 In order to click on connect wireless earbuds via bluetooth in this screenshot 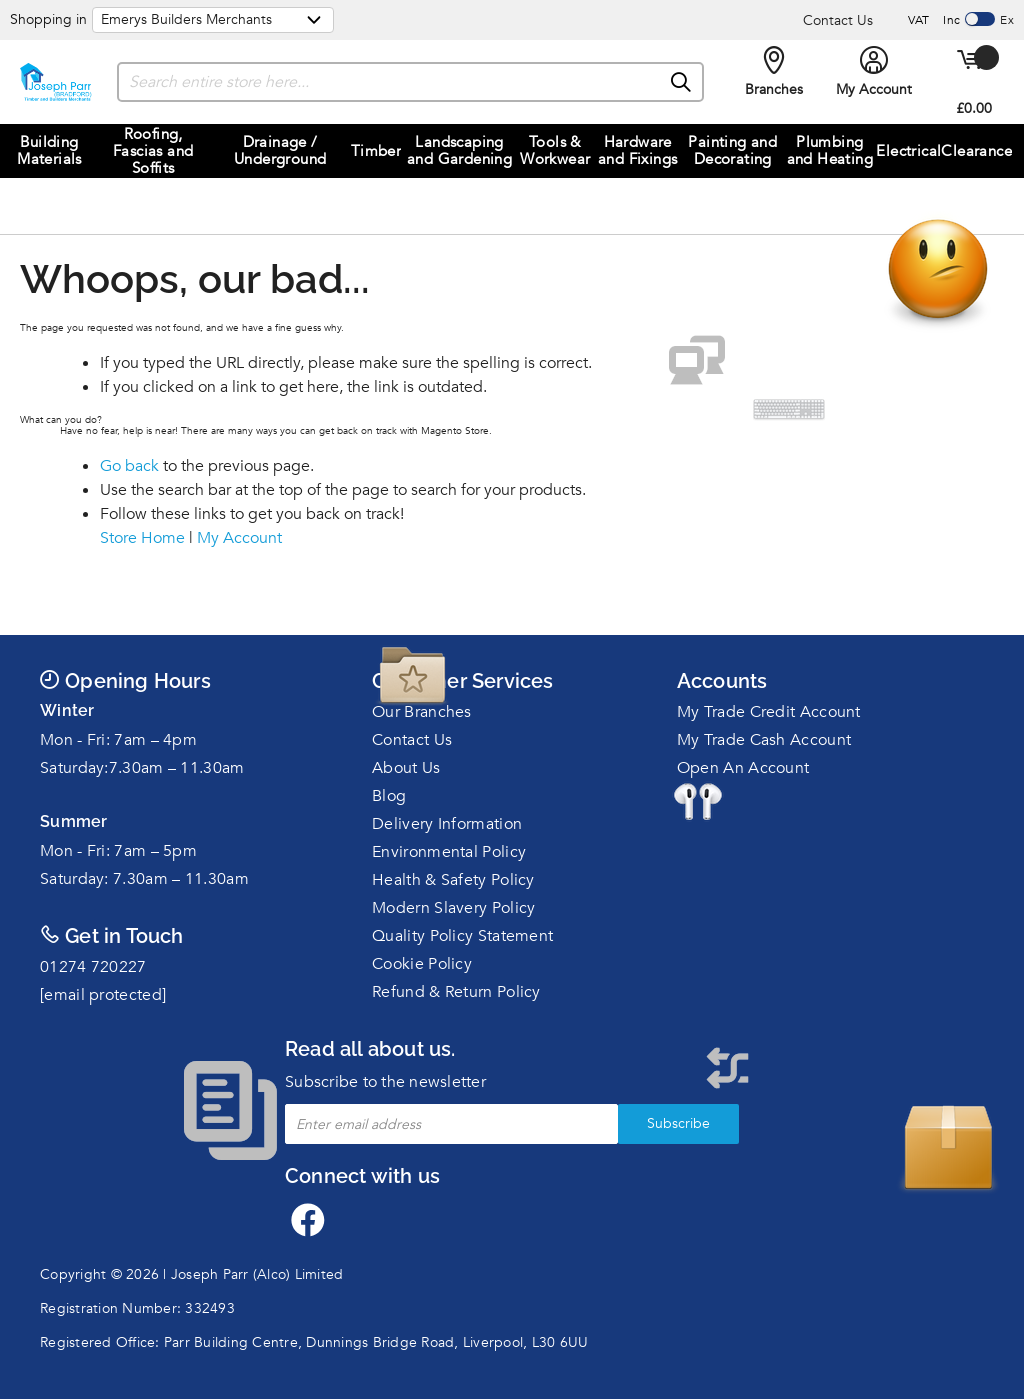, I will do `click(698, 802)`.